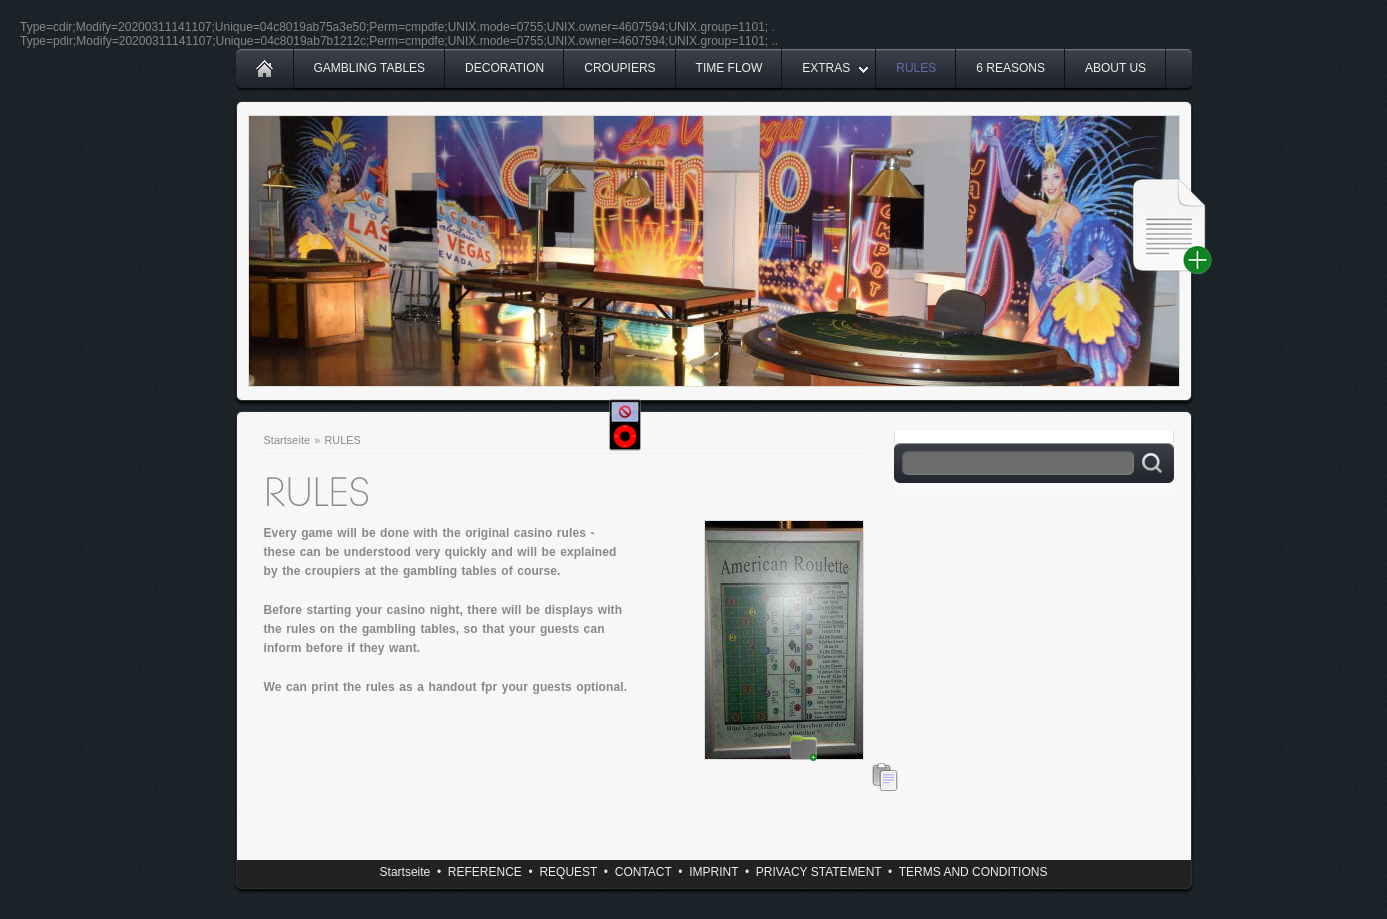  I want to click on create a new text document, so click(1169, 225).